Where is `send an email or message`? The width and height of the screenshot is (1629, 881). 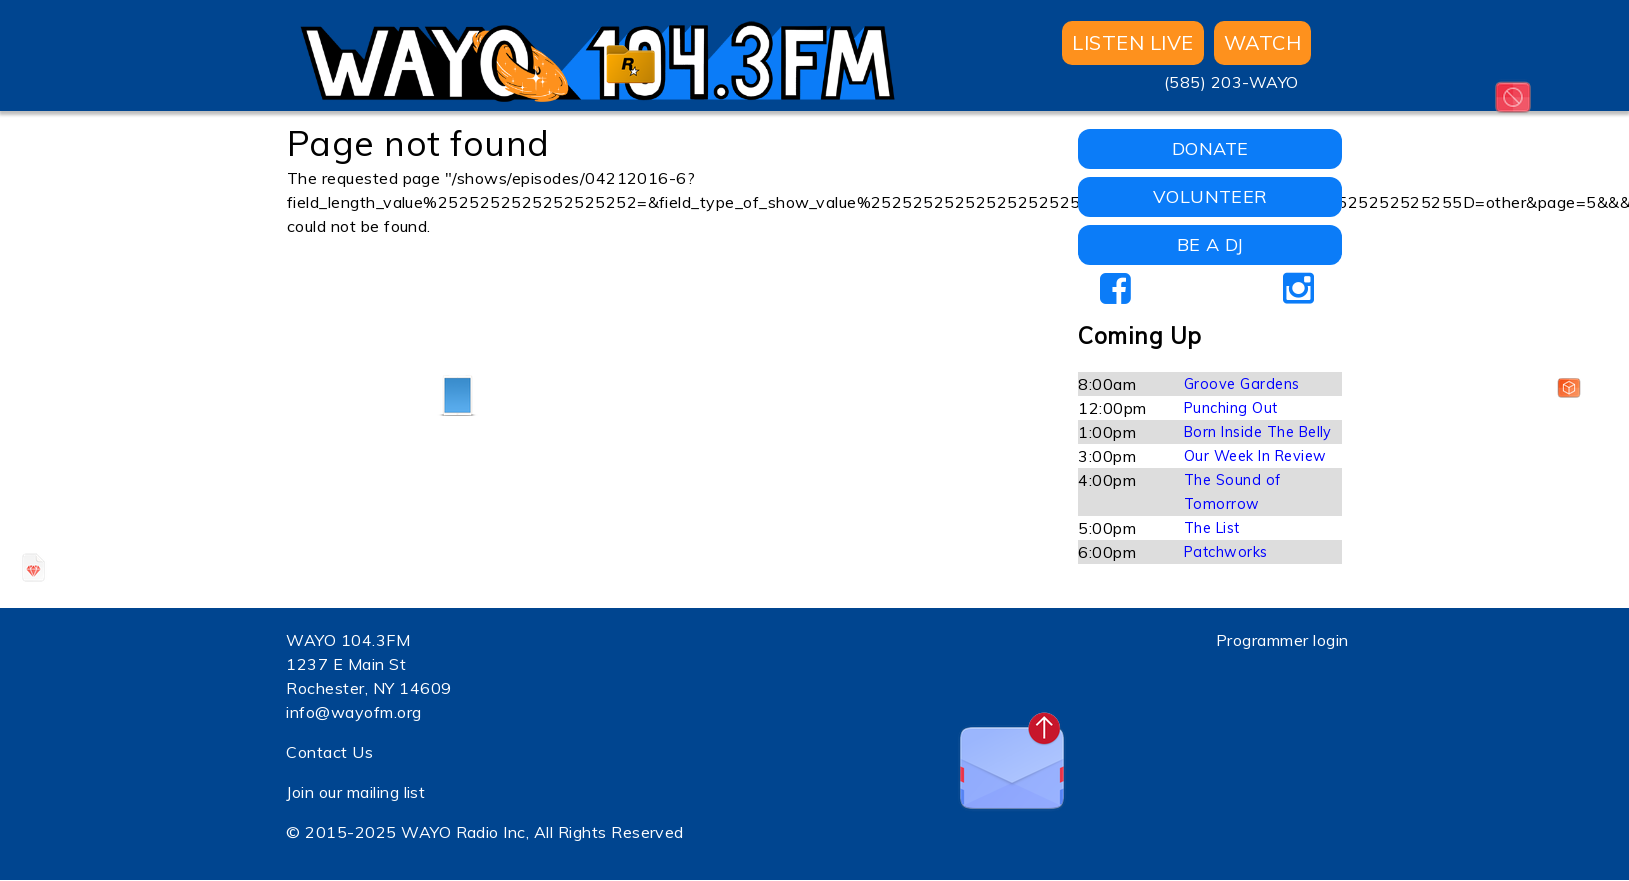
send an email or message is located at coordinates (1012, 768).